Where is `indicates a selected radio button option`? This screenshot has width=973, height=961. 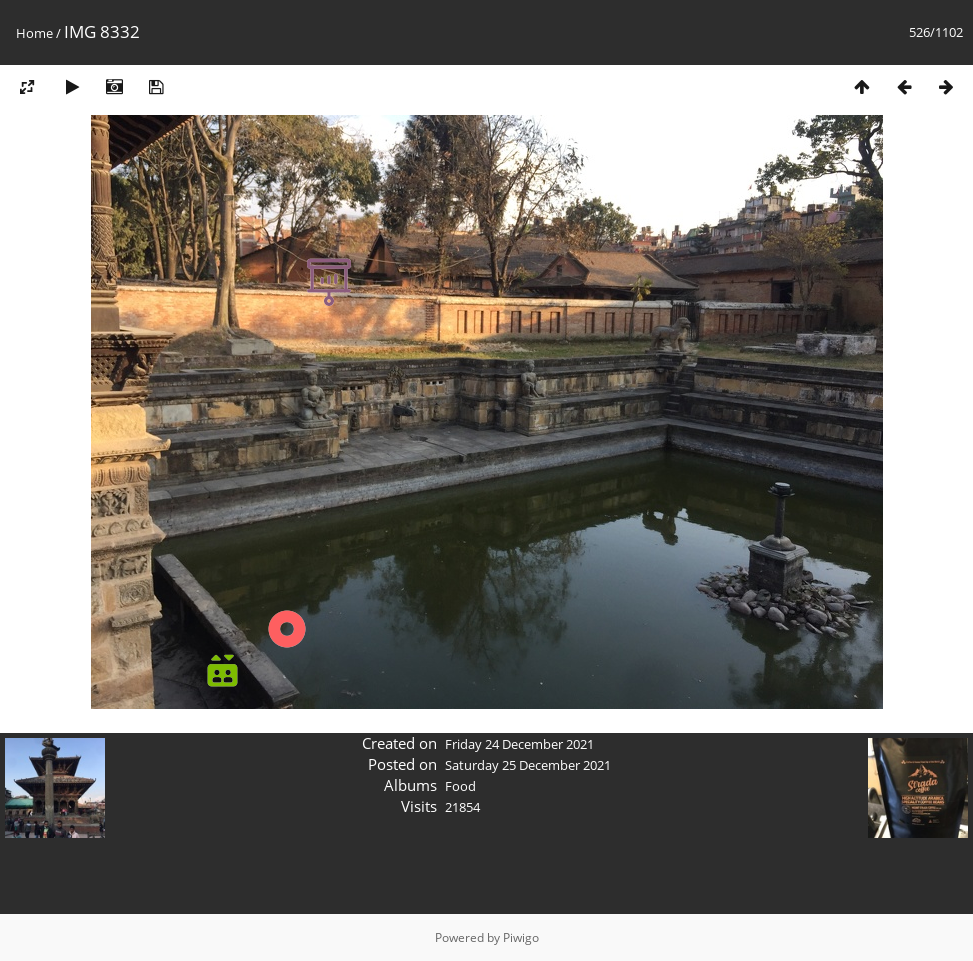
indicates a selected radio button option is located at coordinates (287, 629).